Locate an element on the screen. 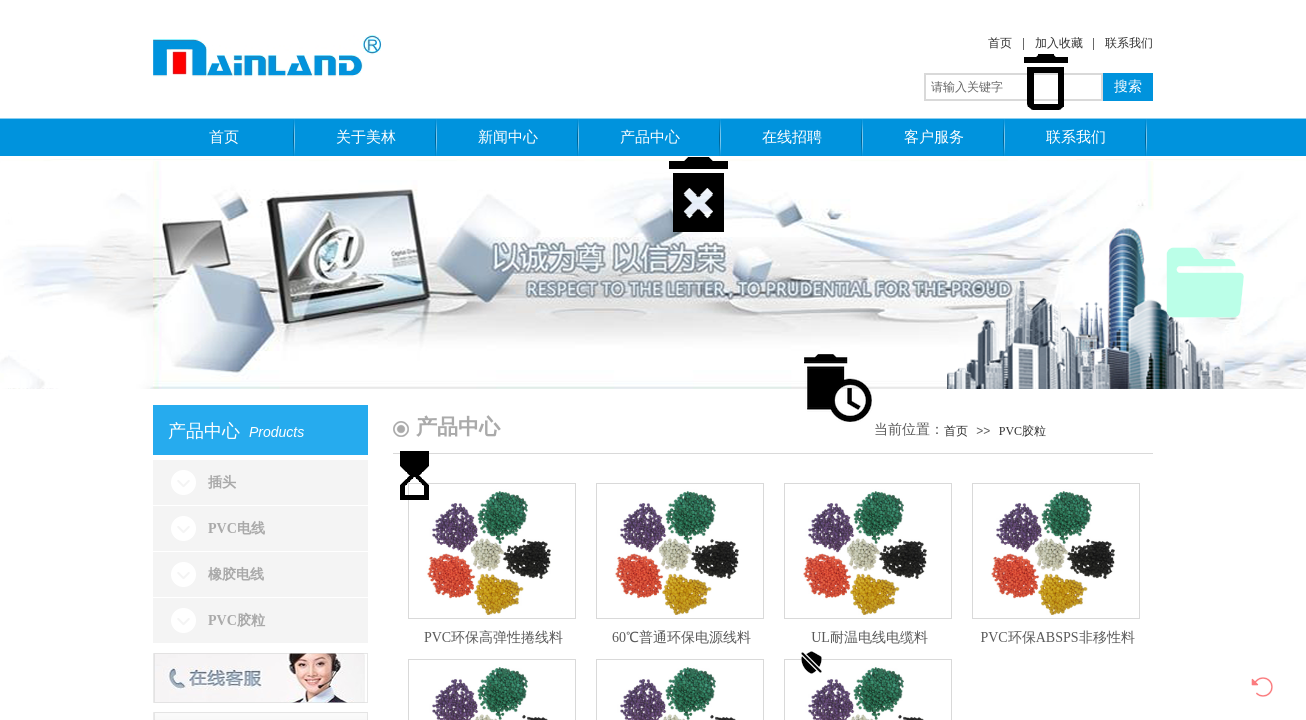  delete selected item is located at coordinates (1046, 82).